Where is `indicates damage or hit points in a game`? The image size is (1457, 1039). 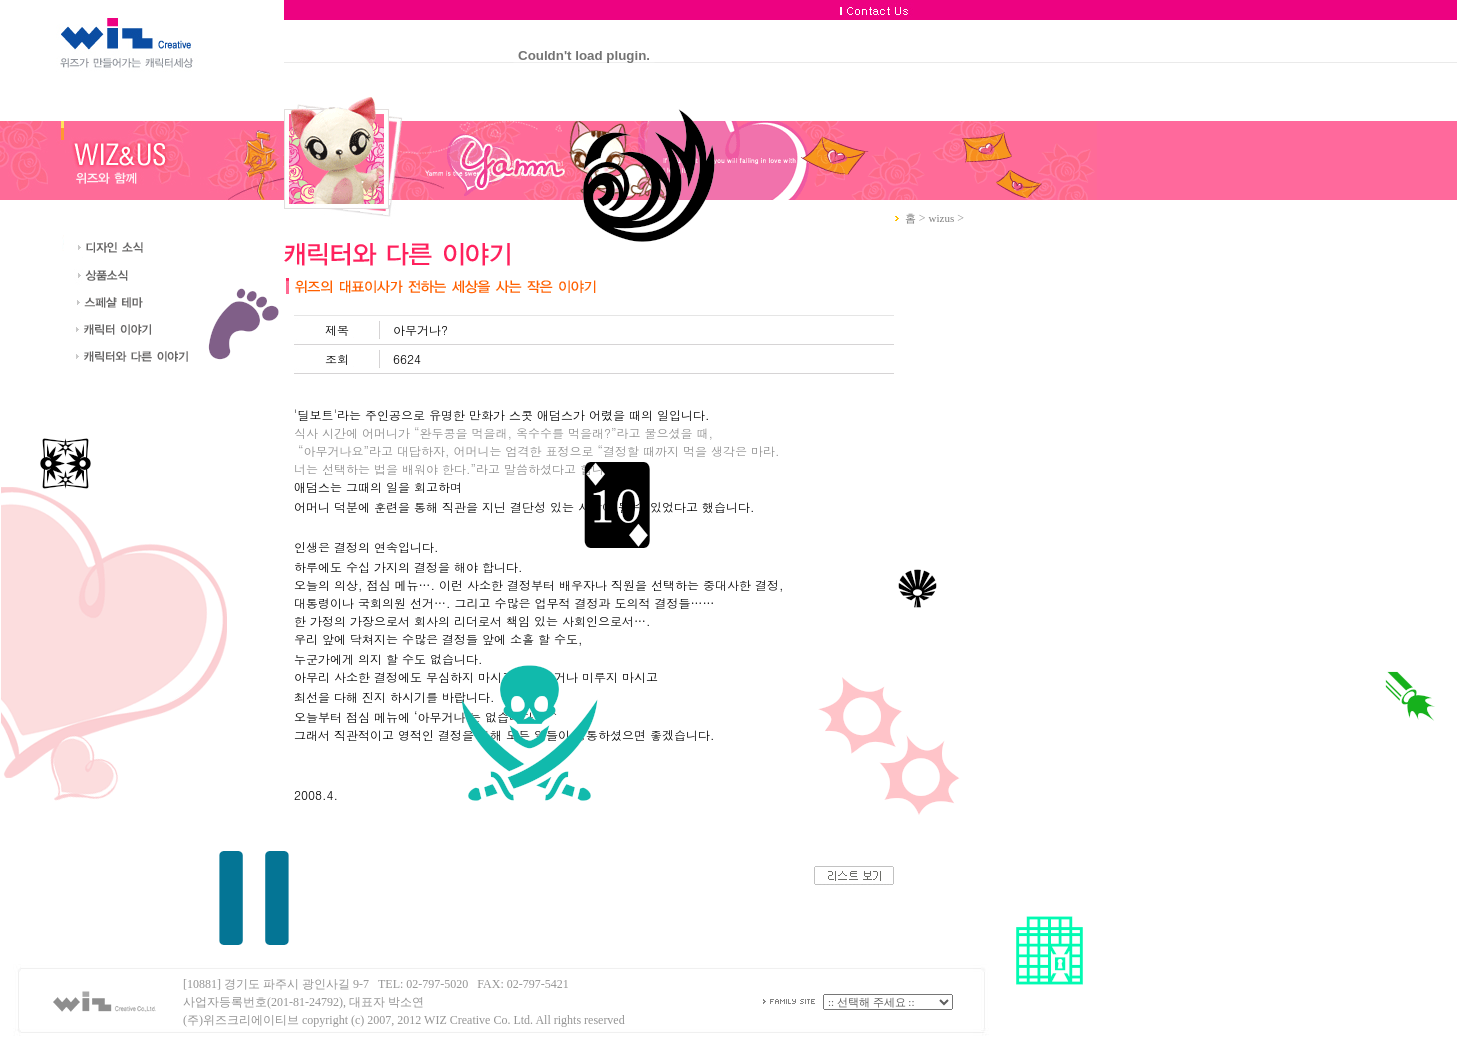 indicates damage or hit points in a game is located at coordinates (887, 746).